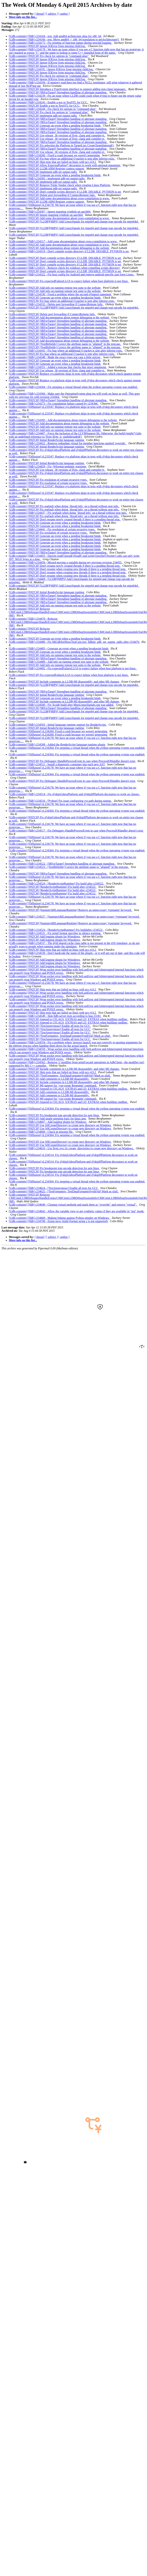 The width and height of the screenshot is (147, 2576). What do you see at coordinates (100, 1307) in the screenshot?
I see `access security or privacy settings` at bounding box center [100, 1307].